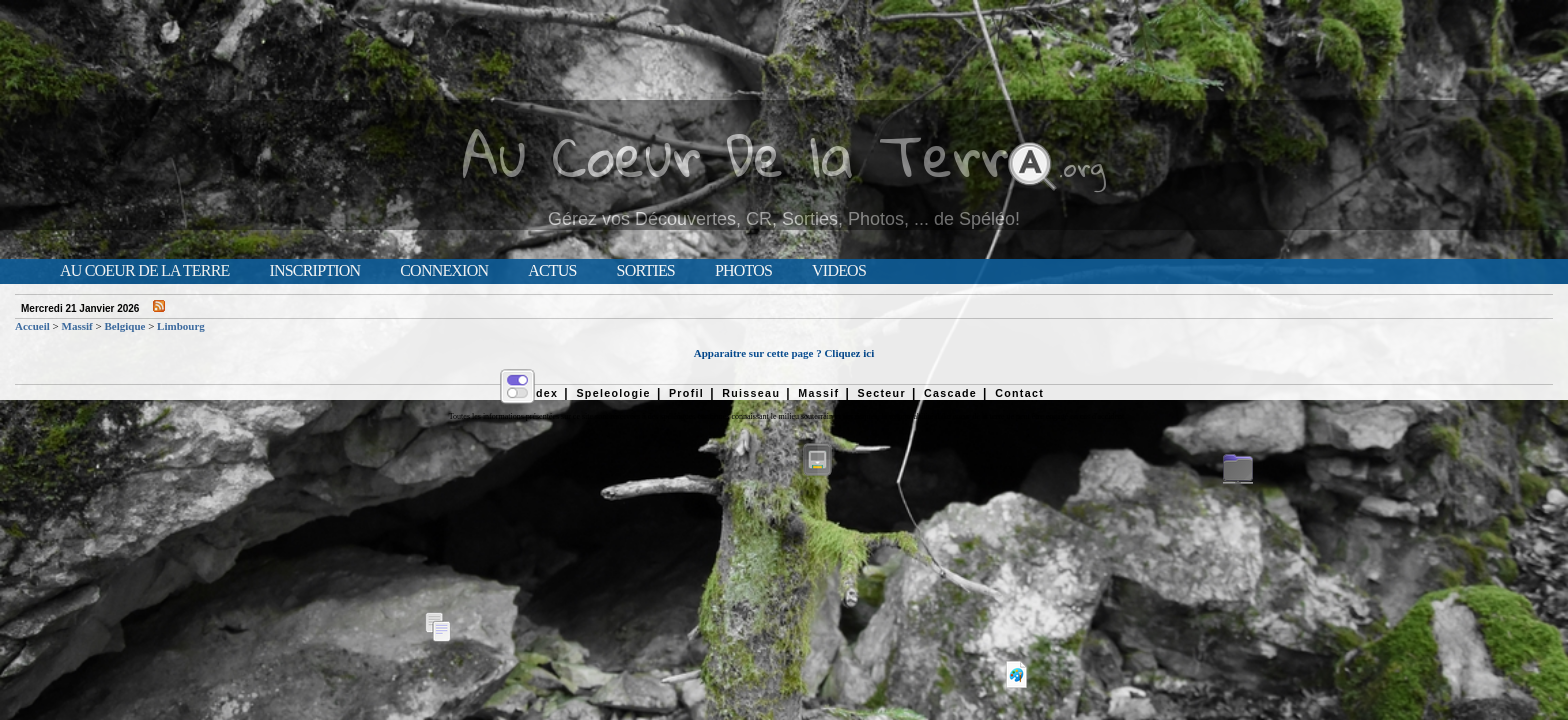  Describe the element at coordinates (1032, 166) in the screenshot. I see `search within the current project` at that location.